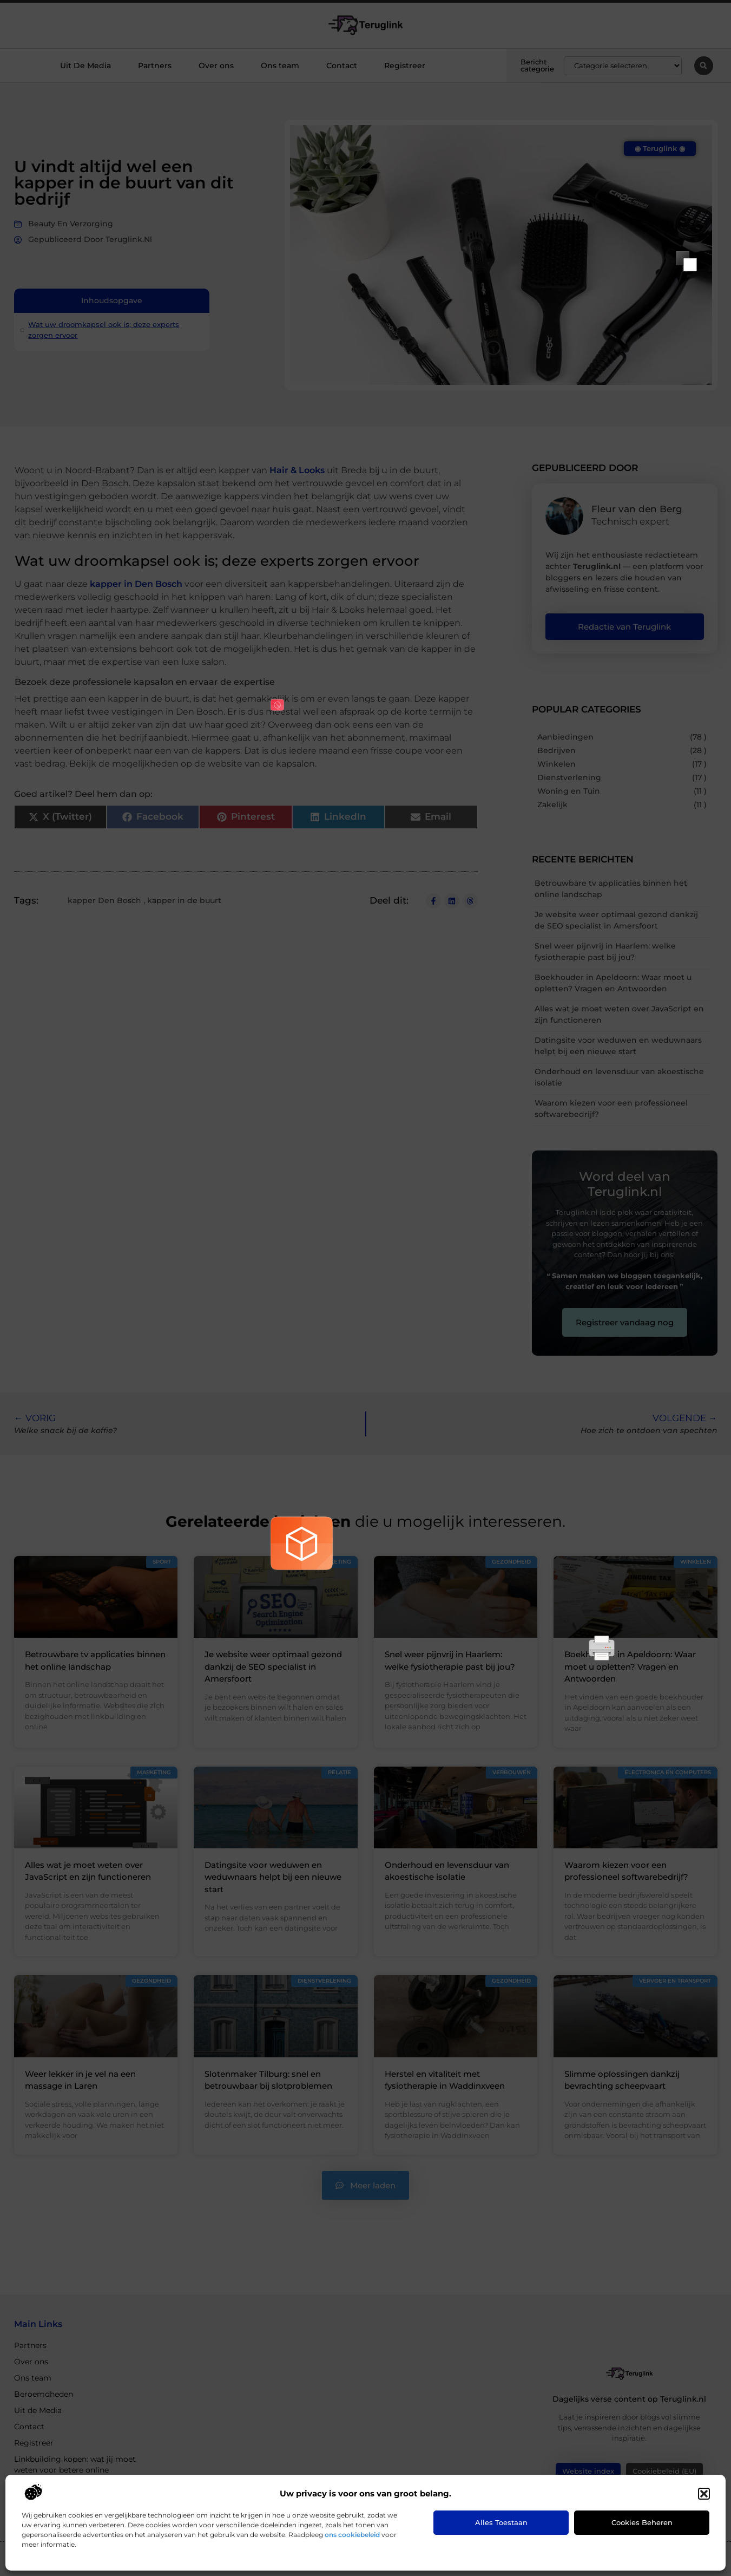  Describe the element at coordinates (277, 704) in the screenshot. I see `indicates image failed to load` at that location.